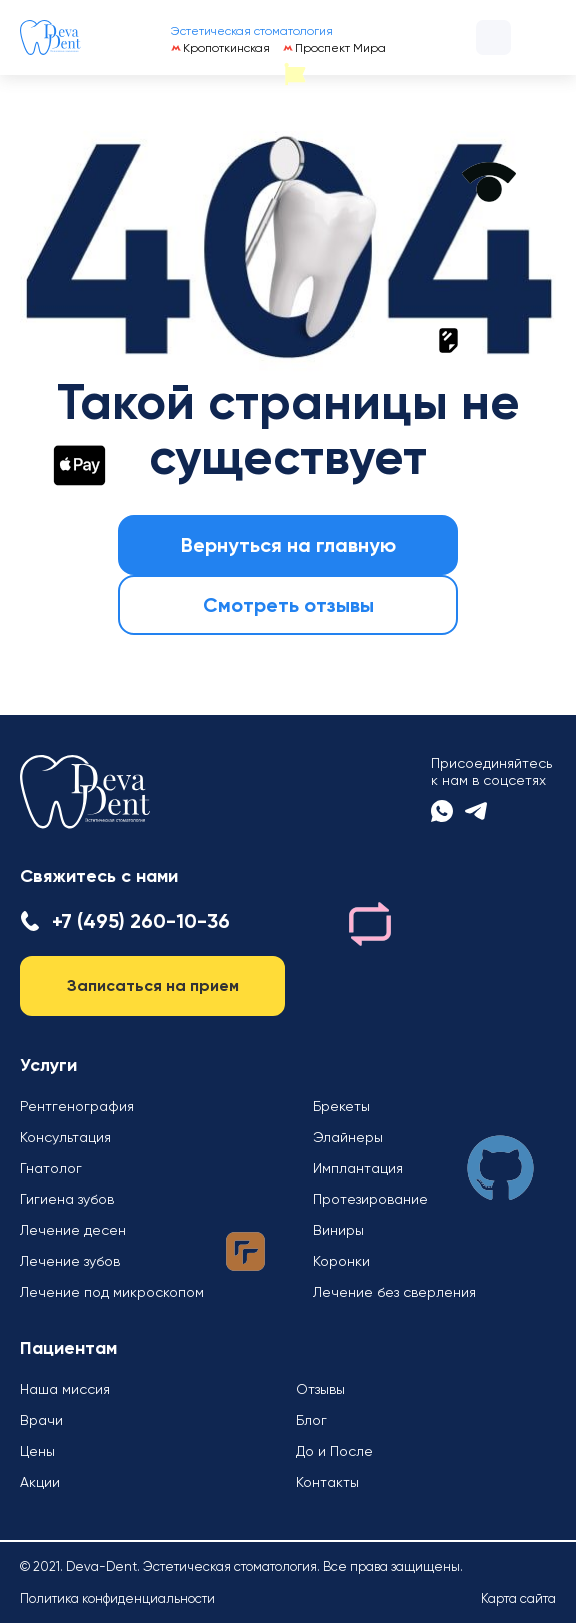  I want to click on link to GitHub repository, so click(500, 1168).